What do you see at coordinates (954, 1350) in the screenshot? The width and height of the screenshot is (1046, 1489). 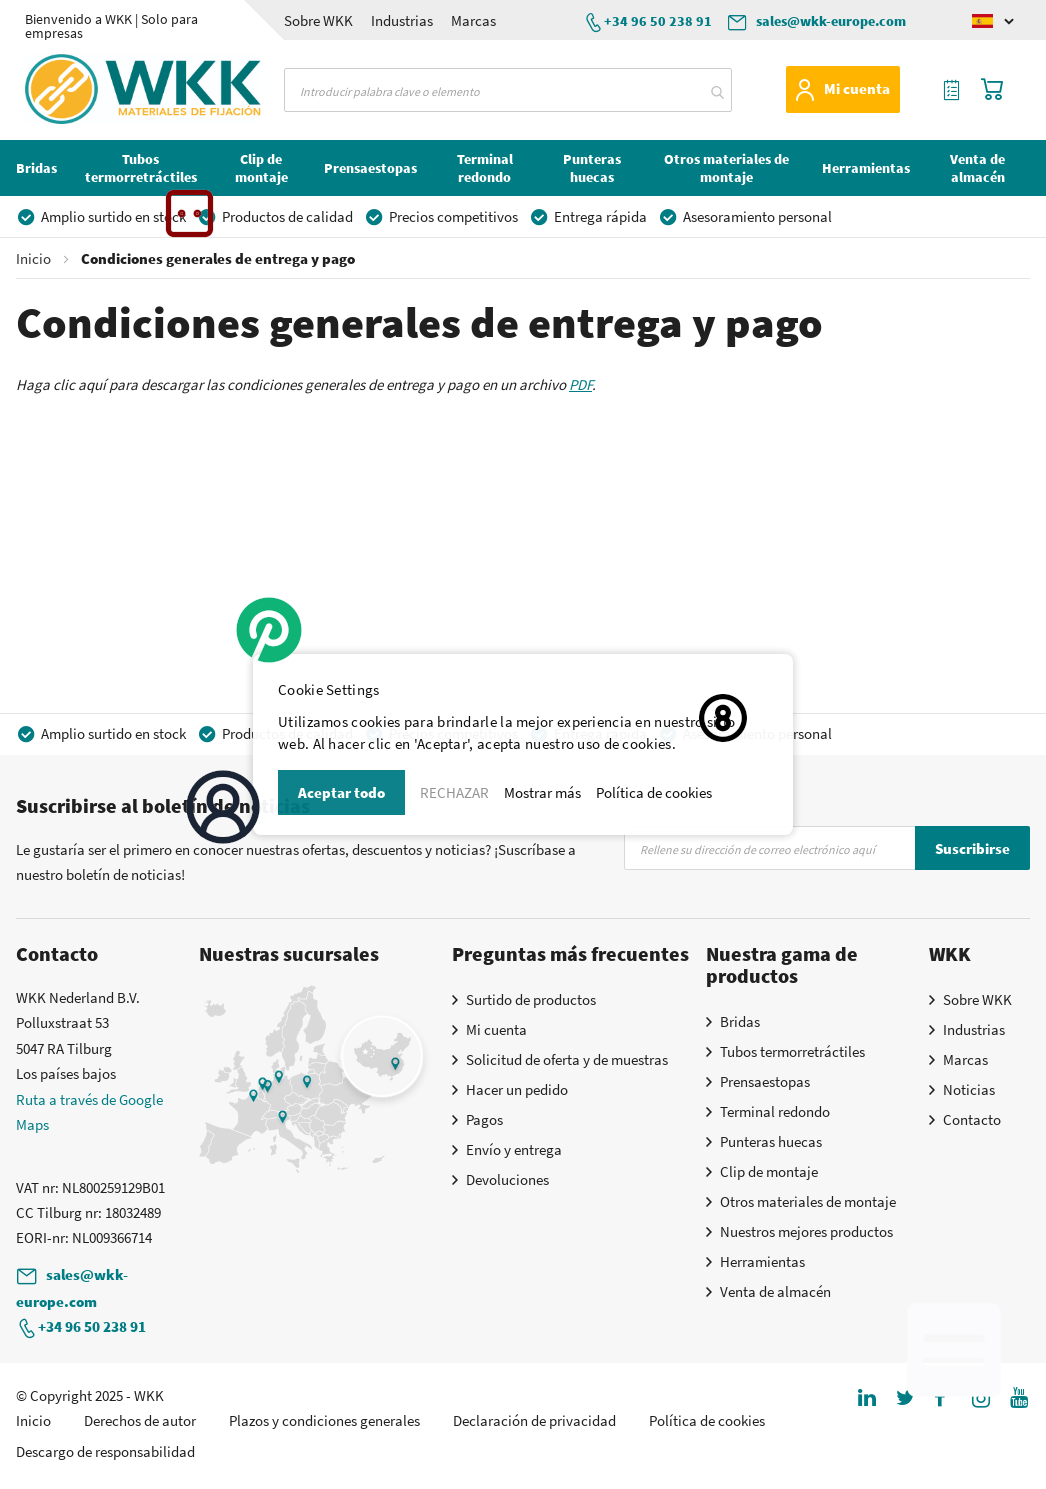 I see `indicates equality or comparison between values` at bounding box center [954, 1350].